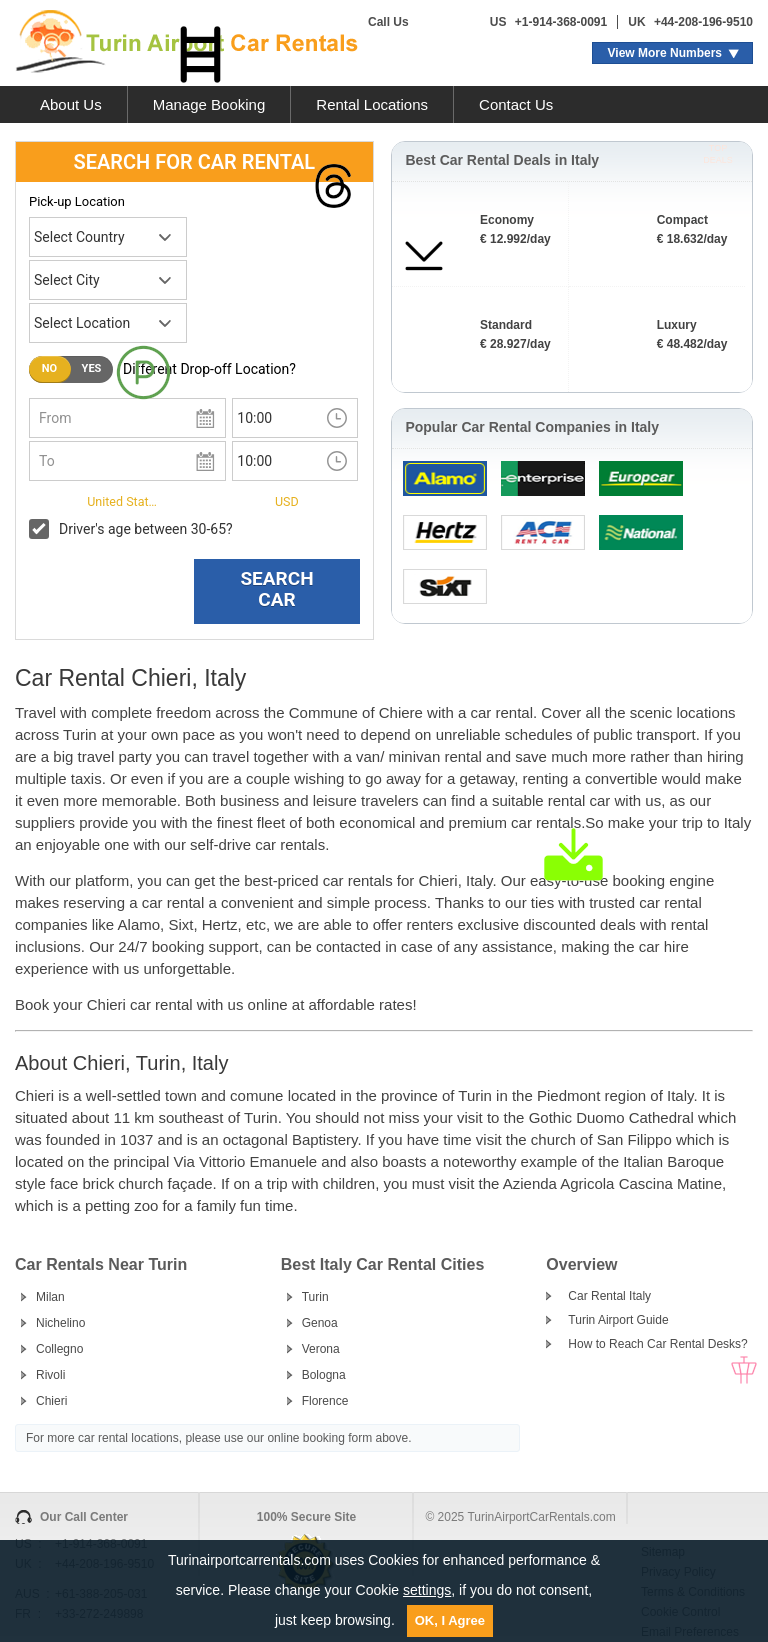  I want to click on access air traffic control features, so click(744, 1370).